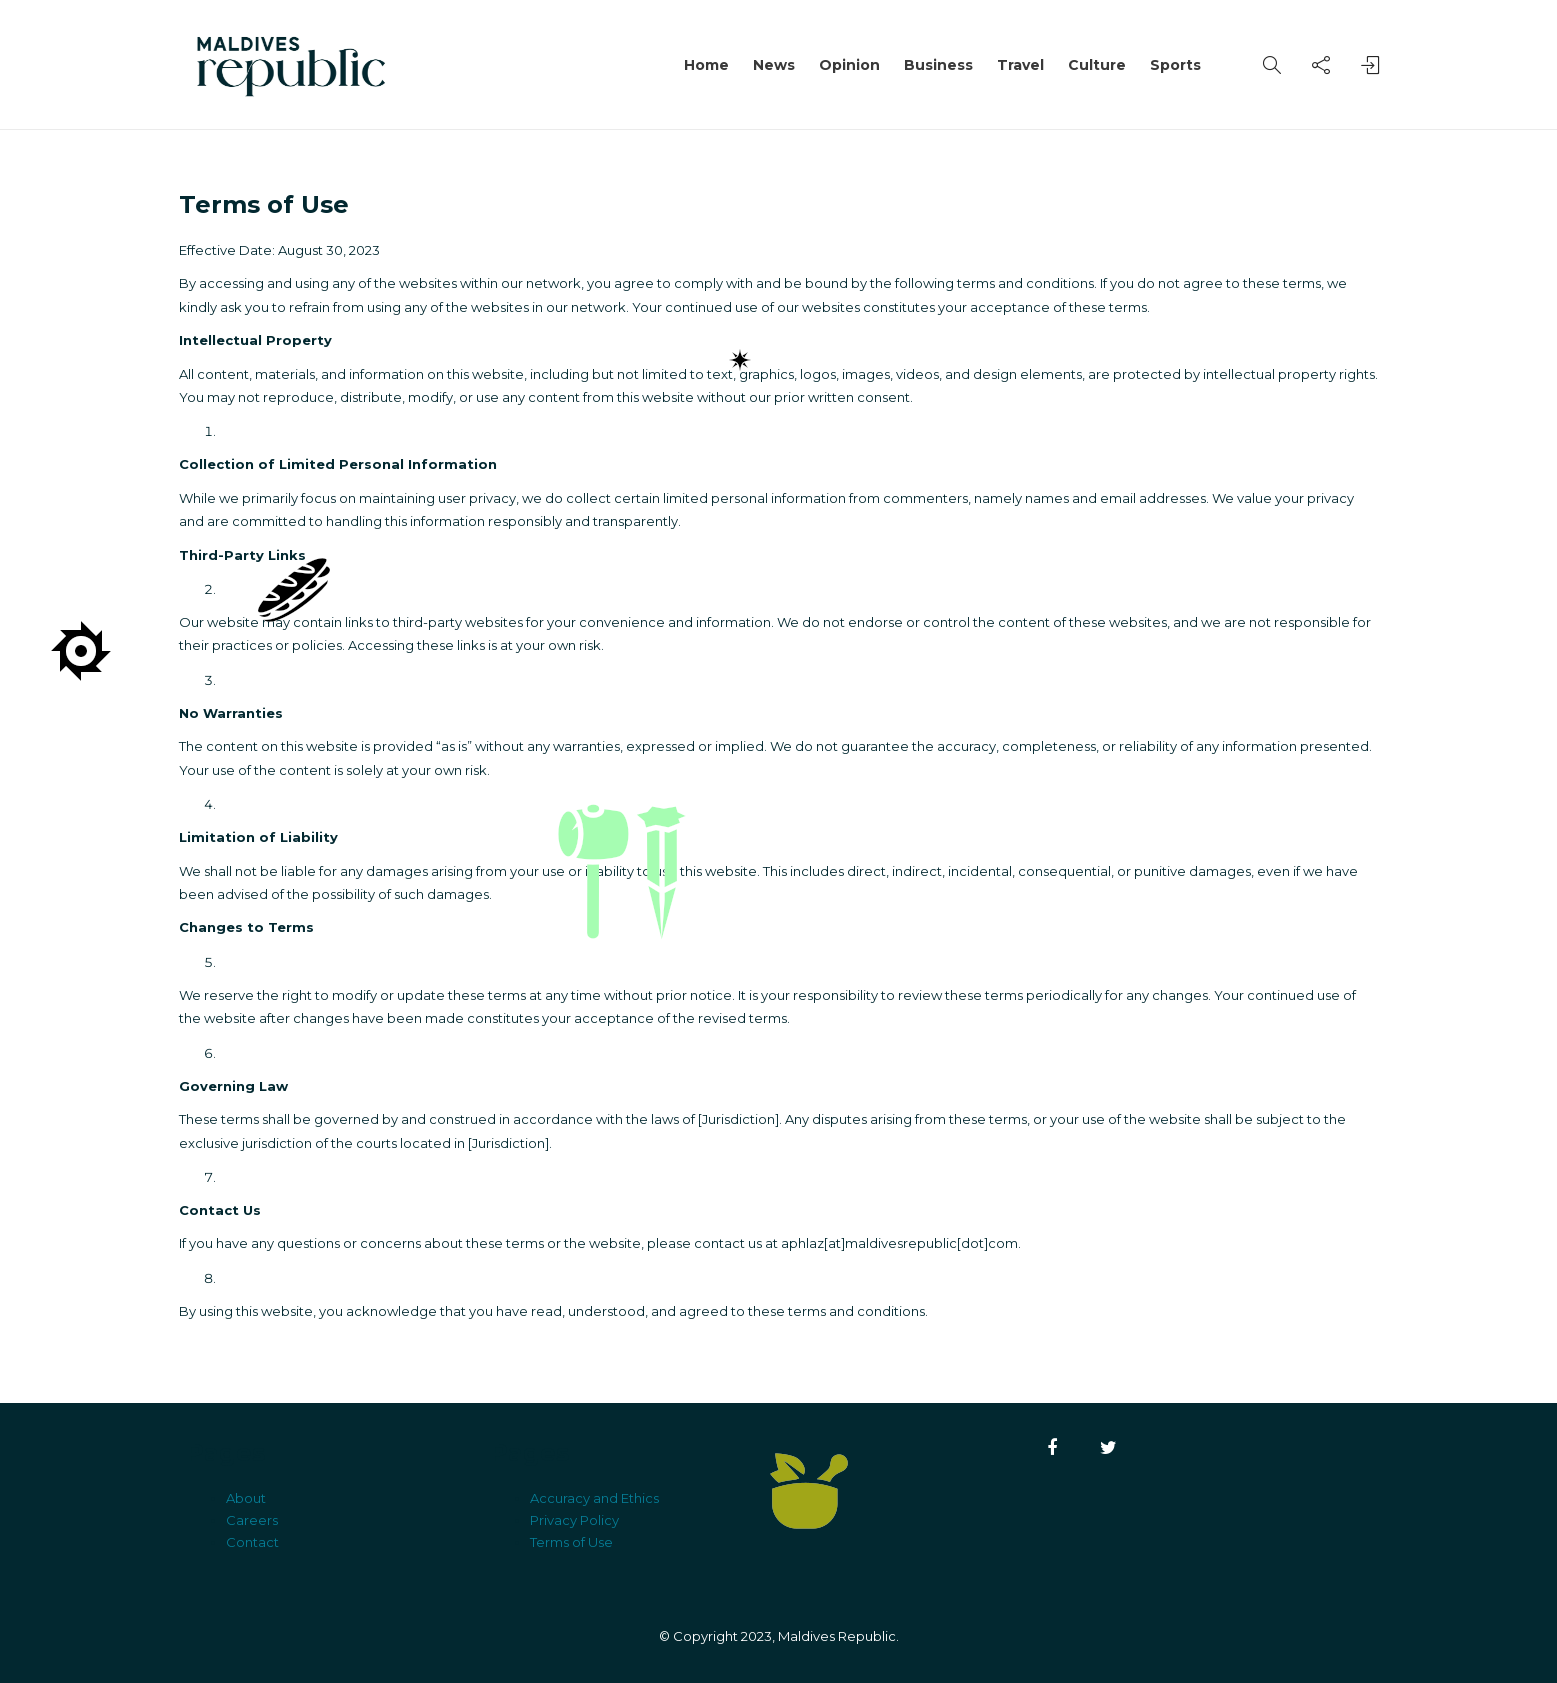 The width and height of the screenshot is (1557, 1683). I want to click on craft or equip stake and hammer weapons, so click(622, 872).